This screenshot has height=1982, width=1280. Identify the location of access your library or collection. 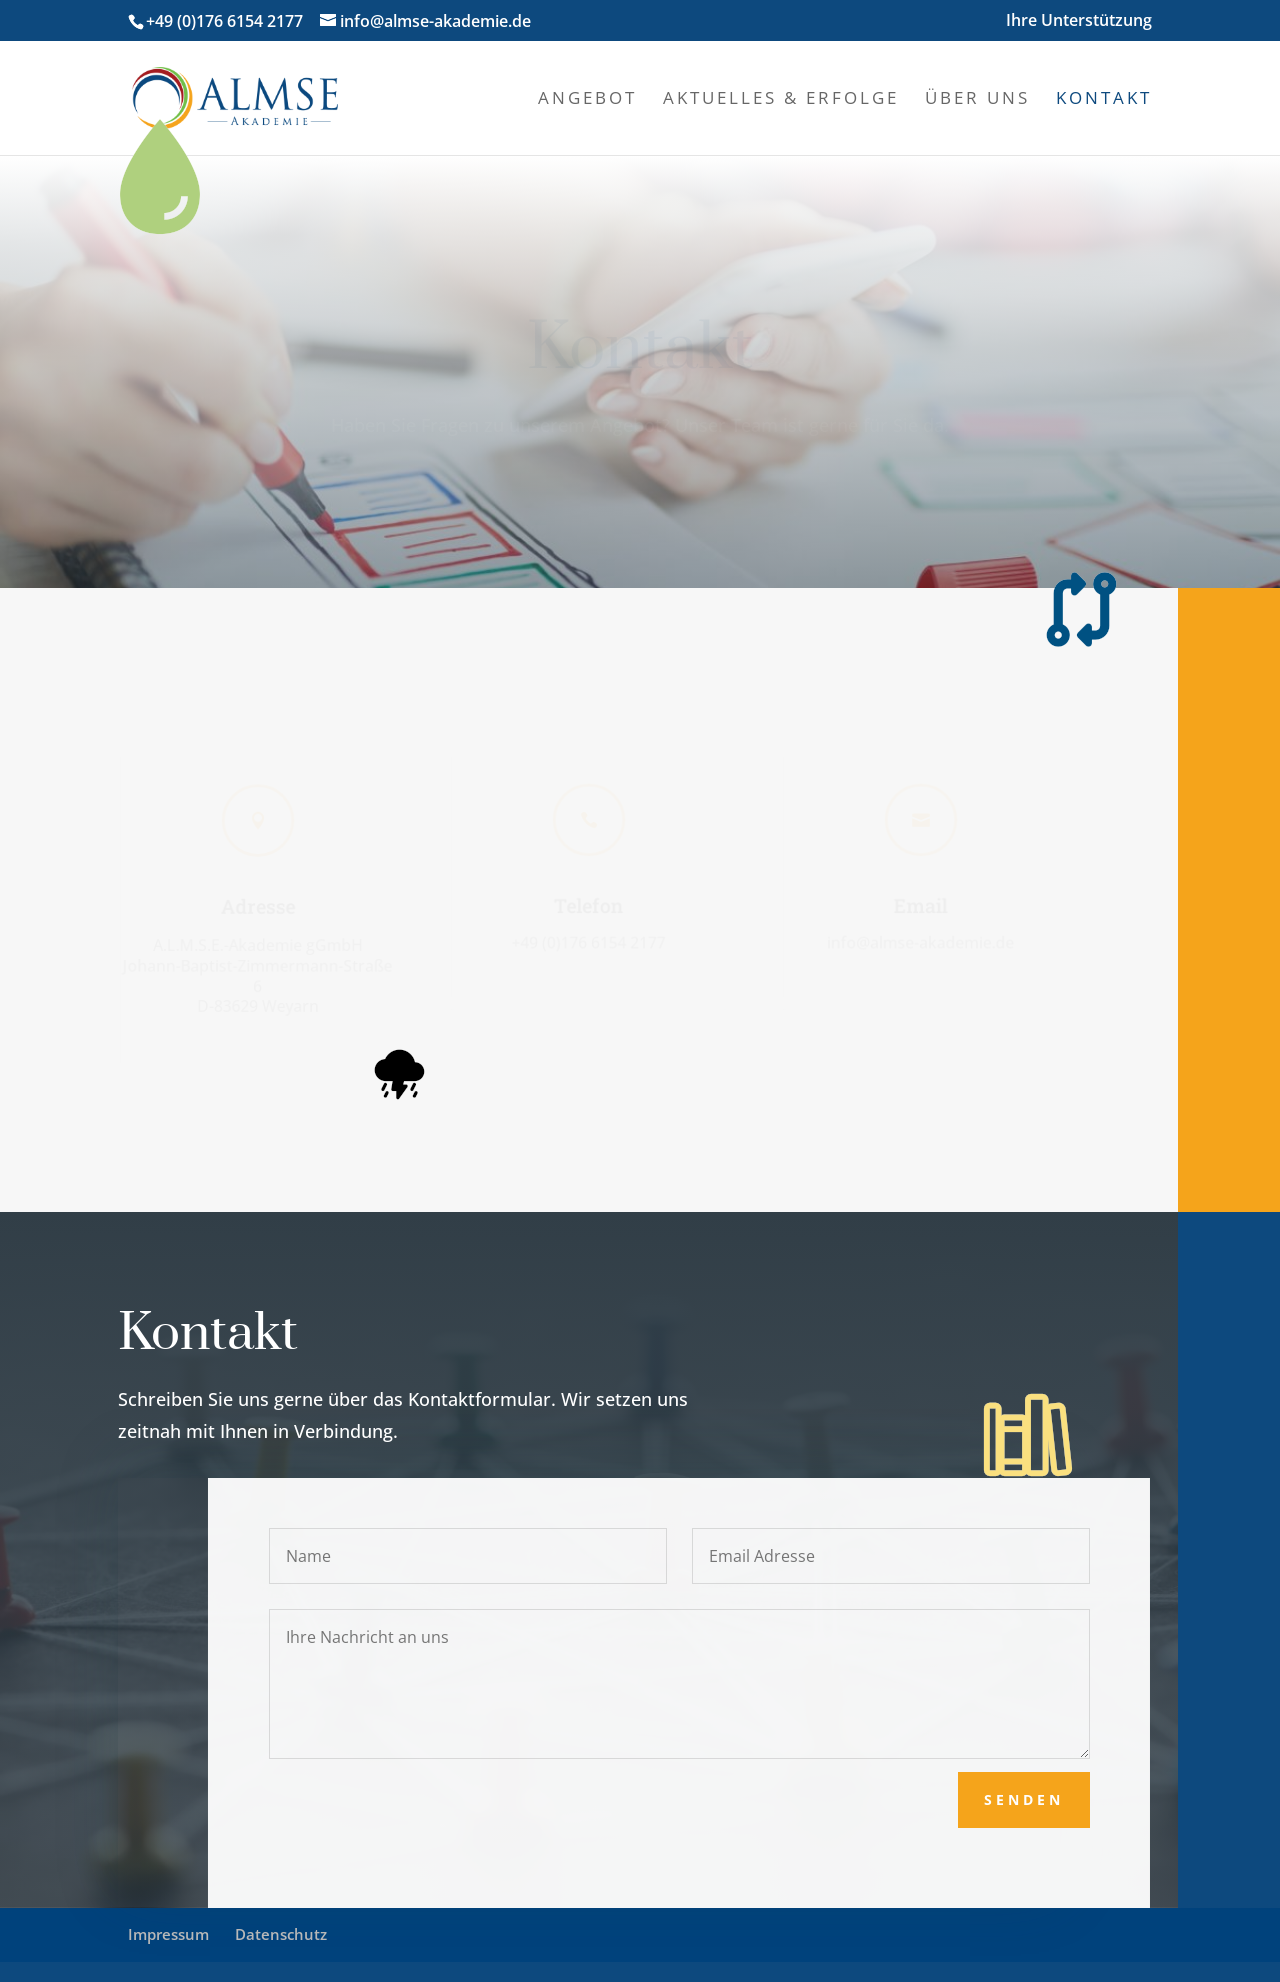
(1028, 1435).